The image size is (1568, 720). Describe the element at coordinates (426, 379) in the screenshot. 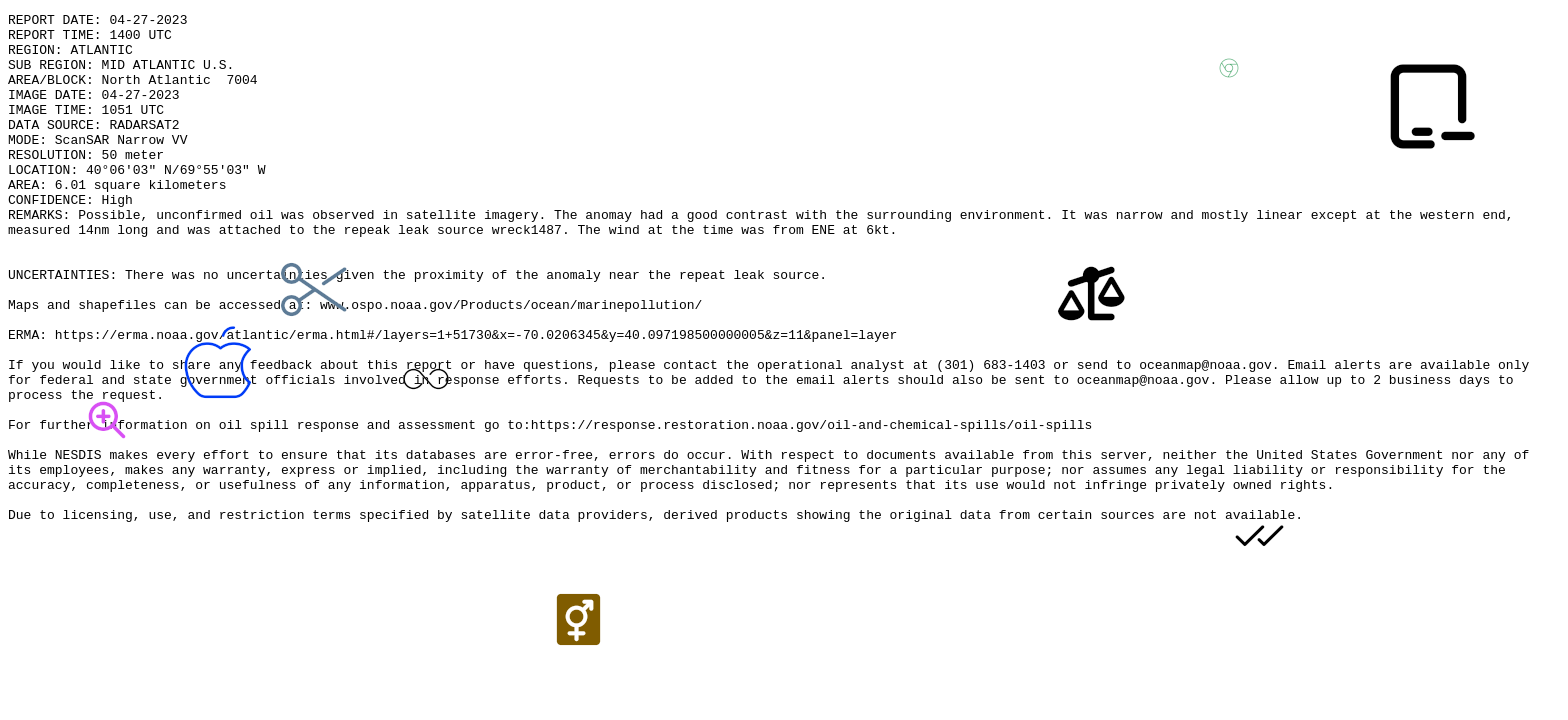

I see `indicates unlimited or infinite content` at that location.